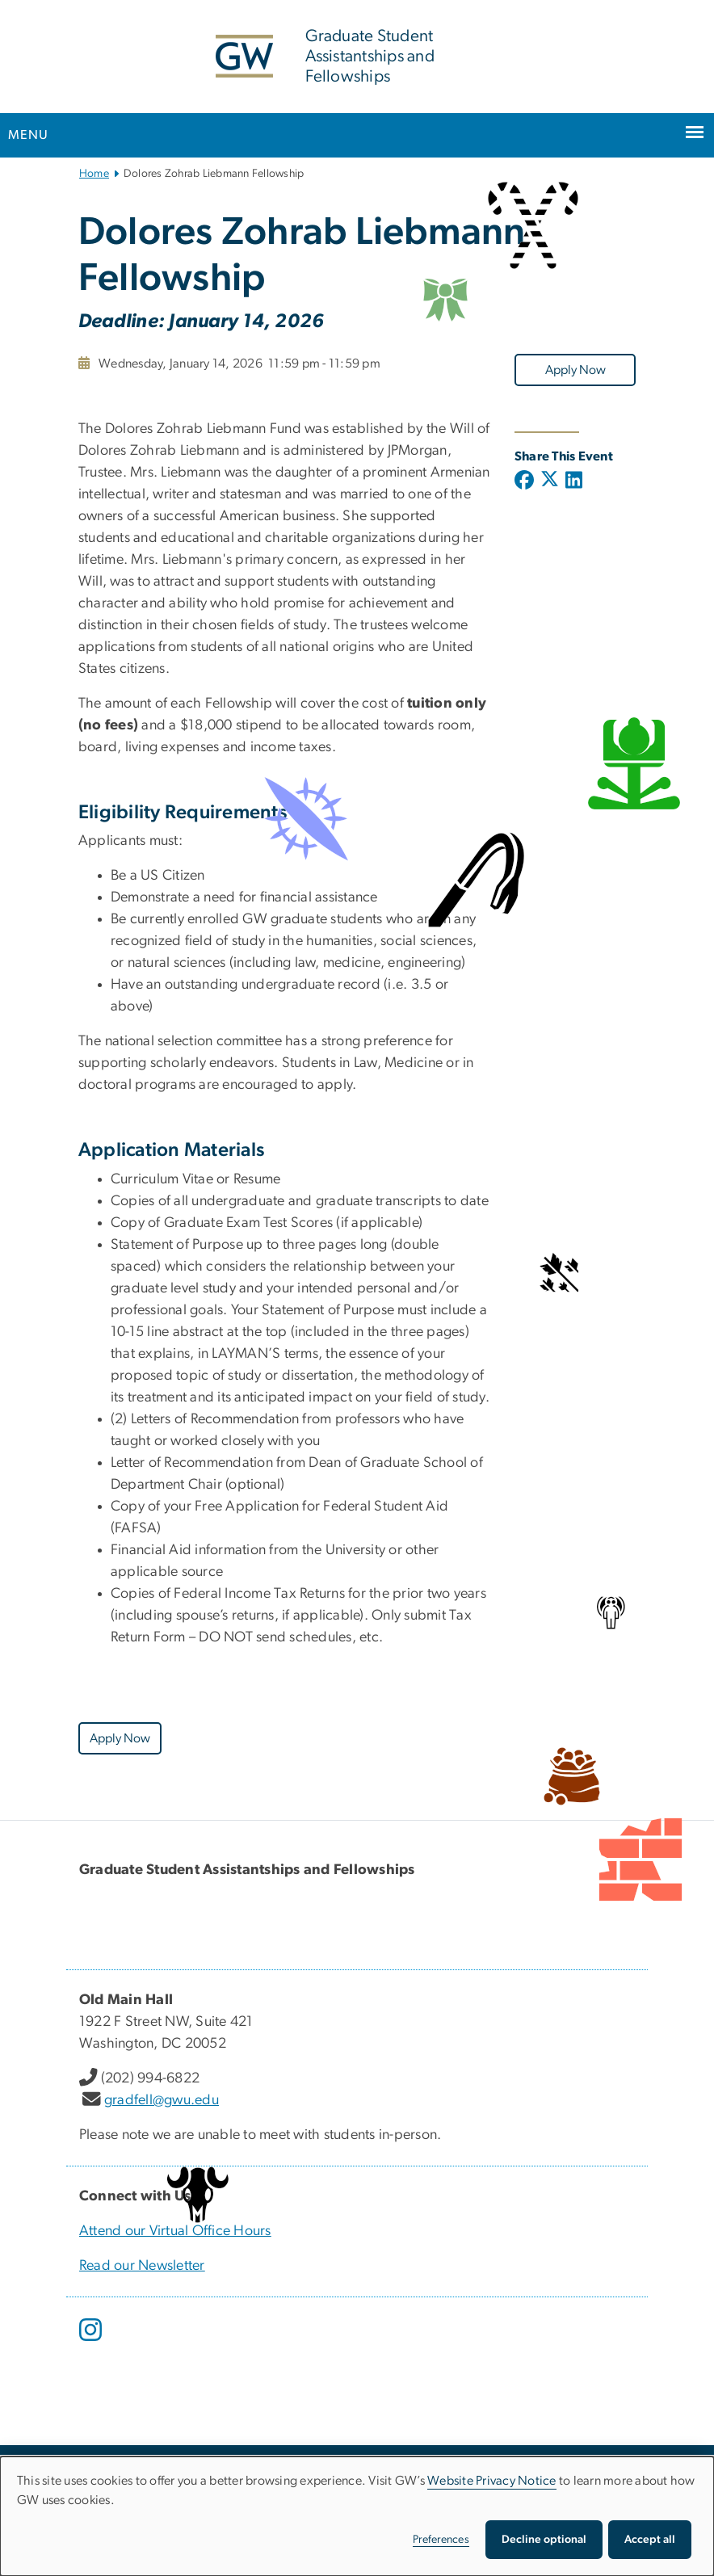 This screenshot has width=714, height=2576. What do you see at coordinates (634, 763) in the screenshot?
I see `access meditation or mindfulness features` at bounding box center [634, 763].